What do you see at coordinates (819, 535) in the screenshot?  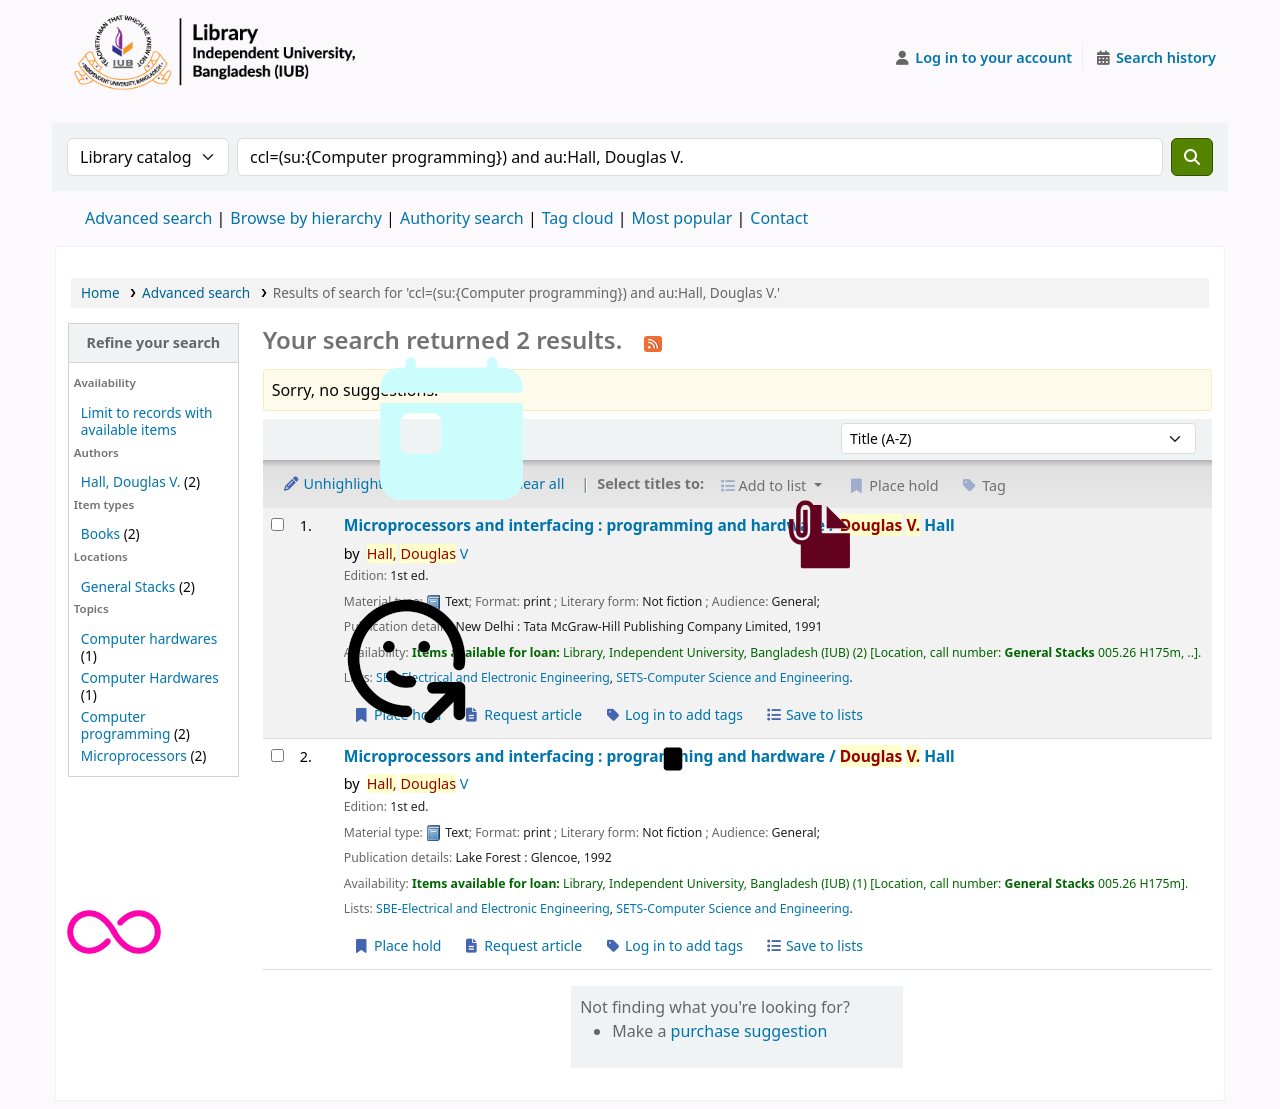 I see `attach a file or document` at bounding box center [819, 535].